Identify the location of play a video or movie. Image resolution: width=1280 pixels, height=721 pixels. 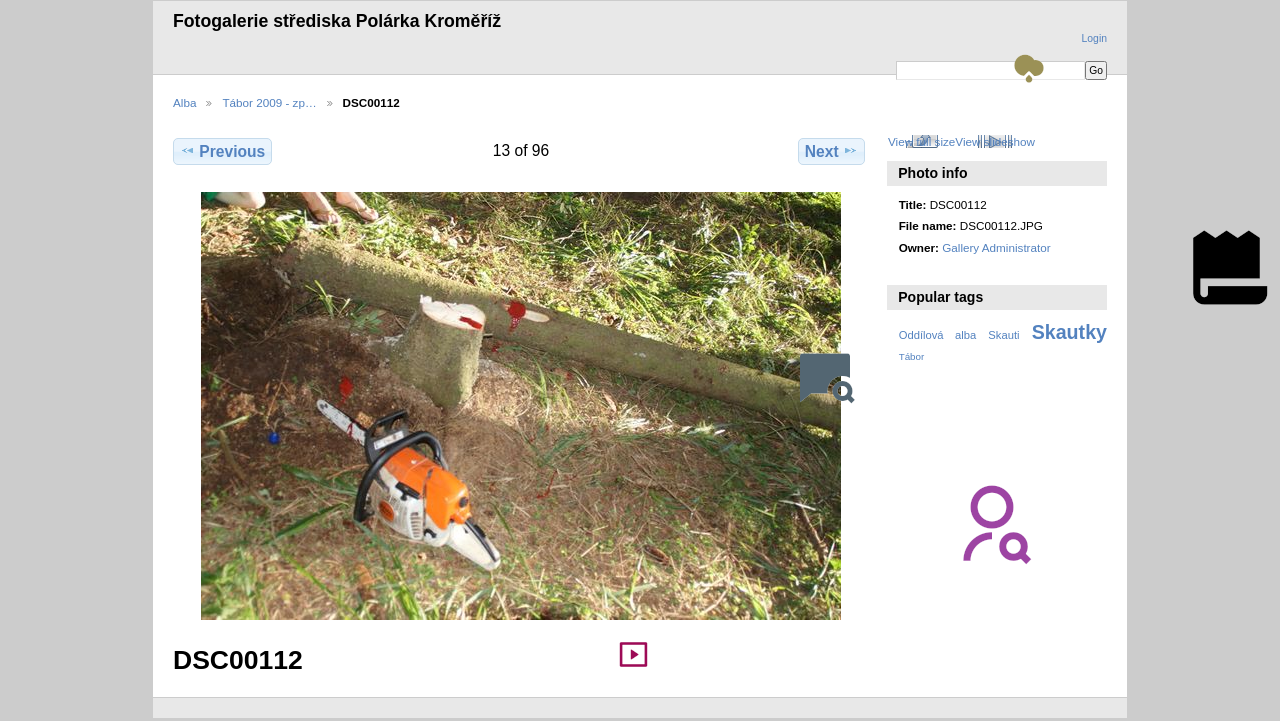
(633, 654).